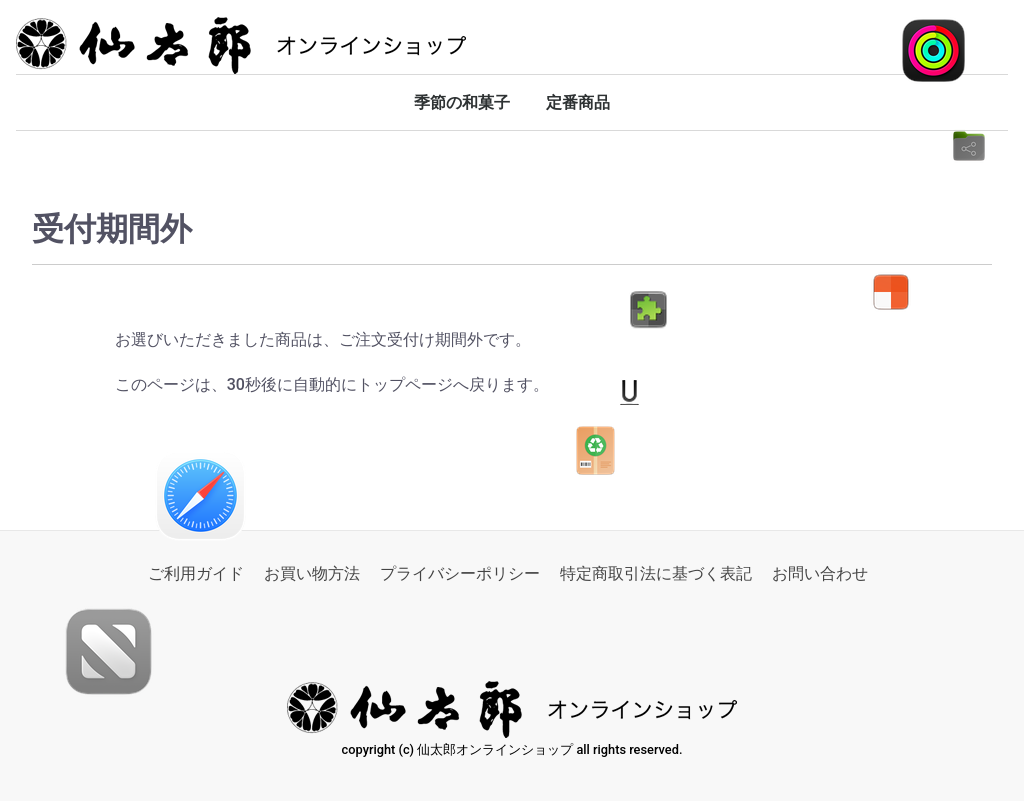  What do you see at coordinates (648, 309) in the screenshot?
I see `browse or manage system add-ons` at bounding box center [648, 309].